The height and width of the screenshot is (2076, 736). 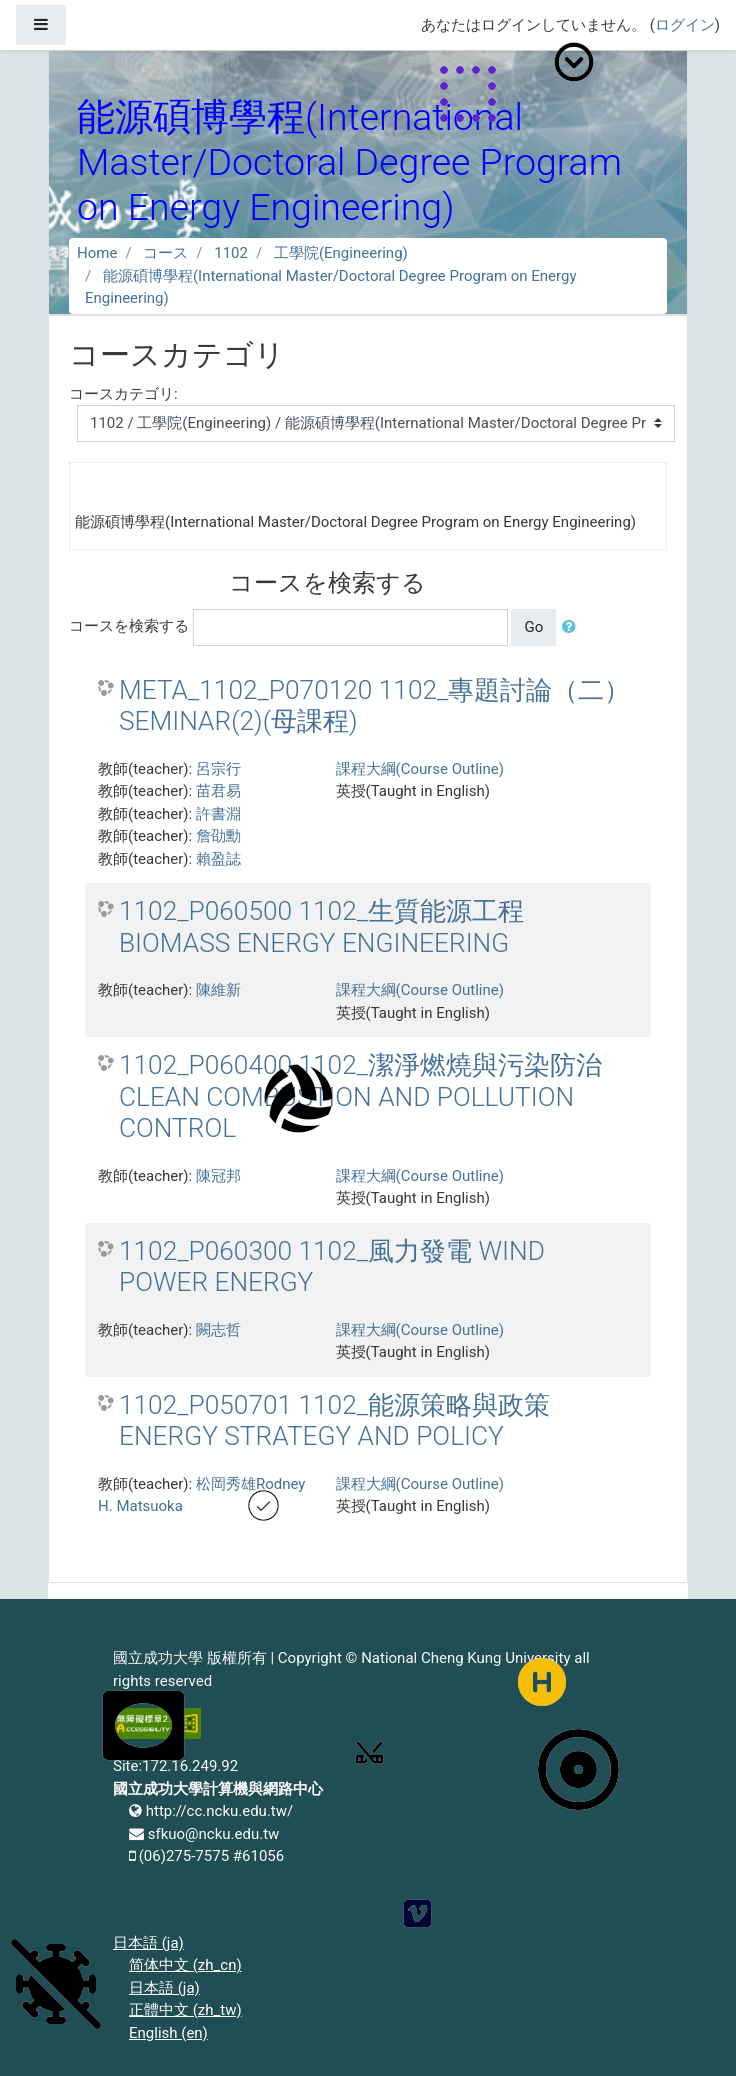 I want to click on indicates a hospital or medical facility nearby, so click(x=542, y=1682).